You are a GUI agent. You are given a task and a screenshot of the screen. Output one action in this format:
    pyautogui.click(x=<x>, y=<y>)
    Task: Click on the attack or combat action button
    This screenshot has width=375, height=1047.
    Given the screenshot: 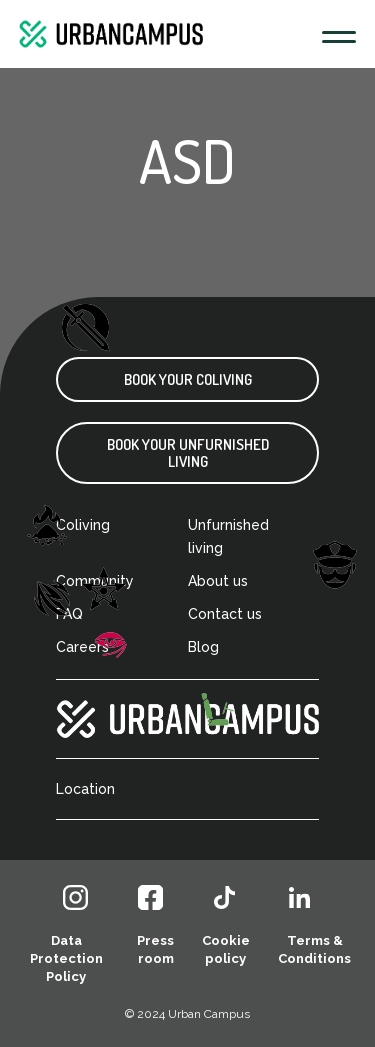 What is the action you would take?
    pyautogui.click(x=85, y=327)
    